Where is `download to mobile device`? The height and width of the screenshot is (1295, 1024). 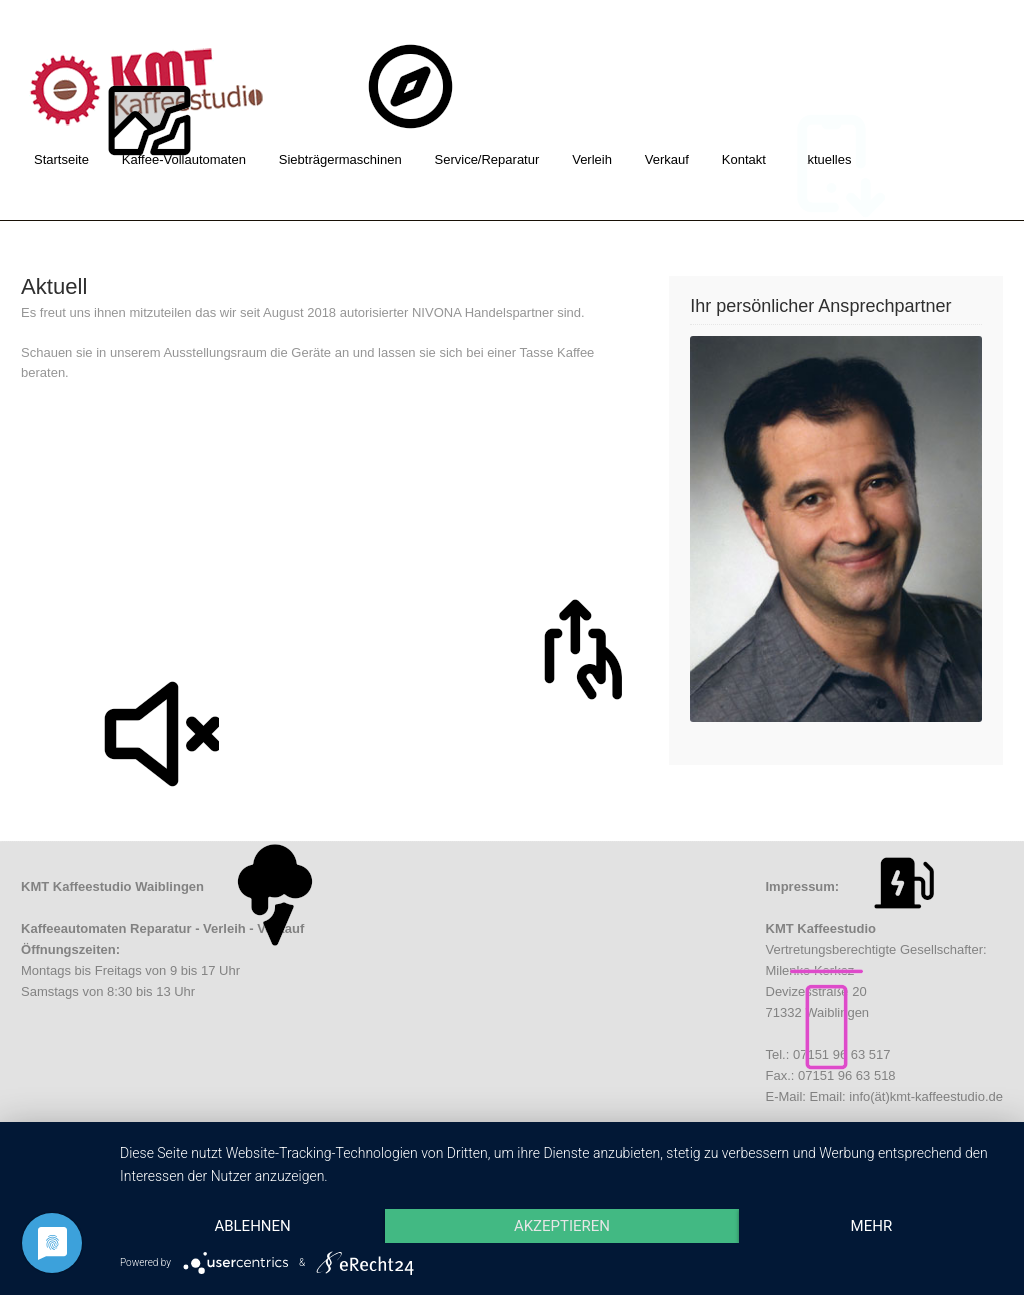
download to mobile device is located at coordinates (831, 163).